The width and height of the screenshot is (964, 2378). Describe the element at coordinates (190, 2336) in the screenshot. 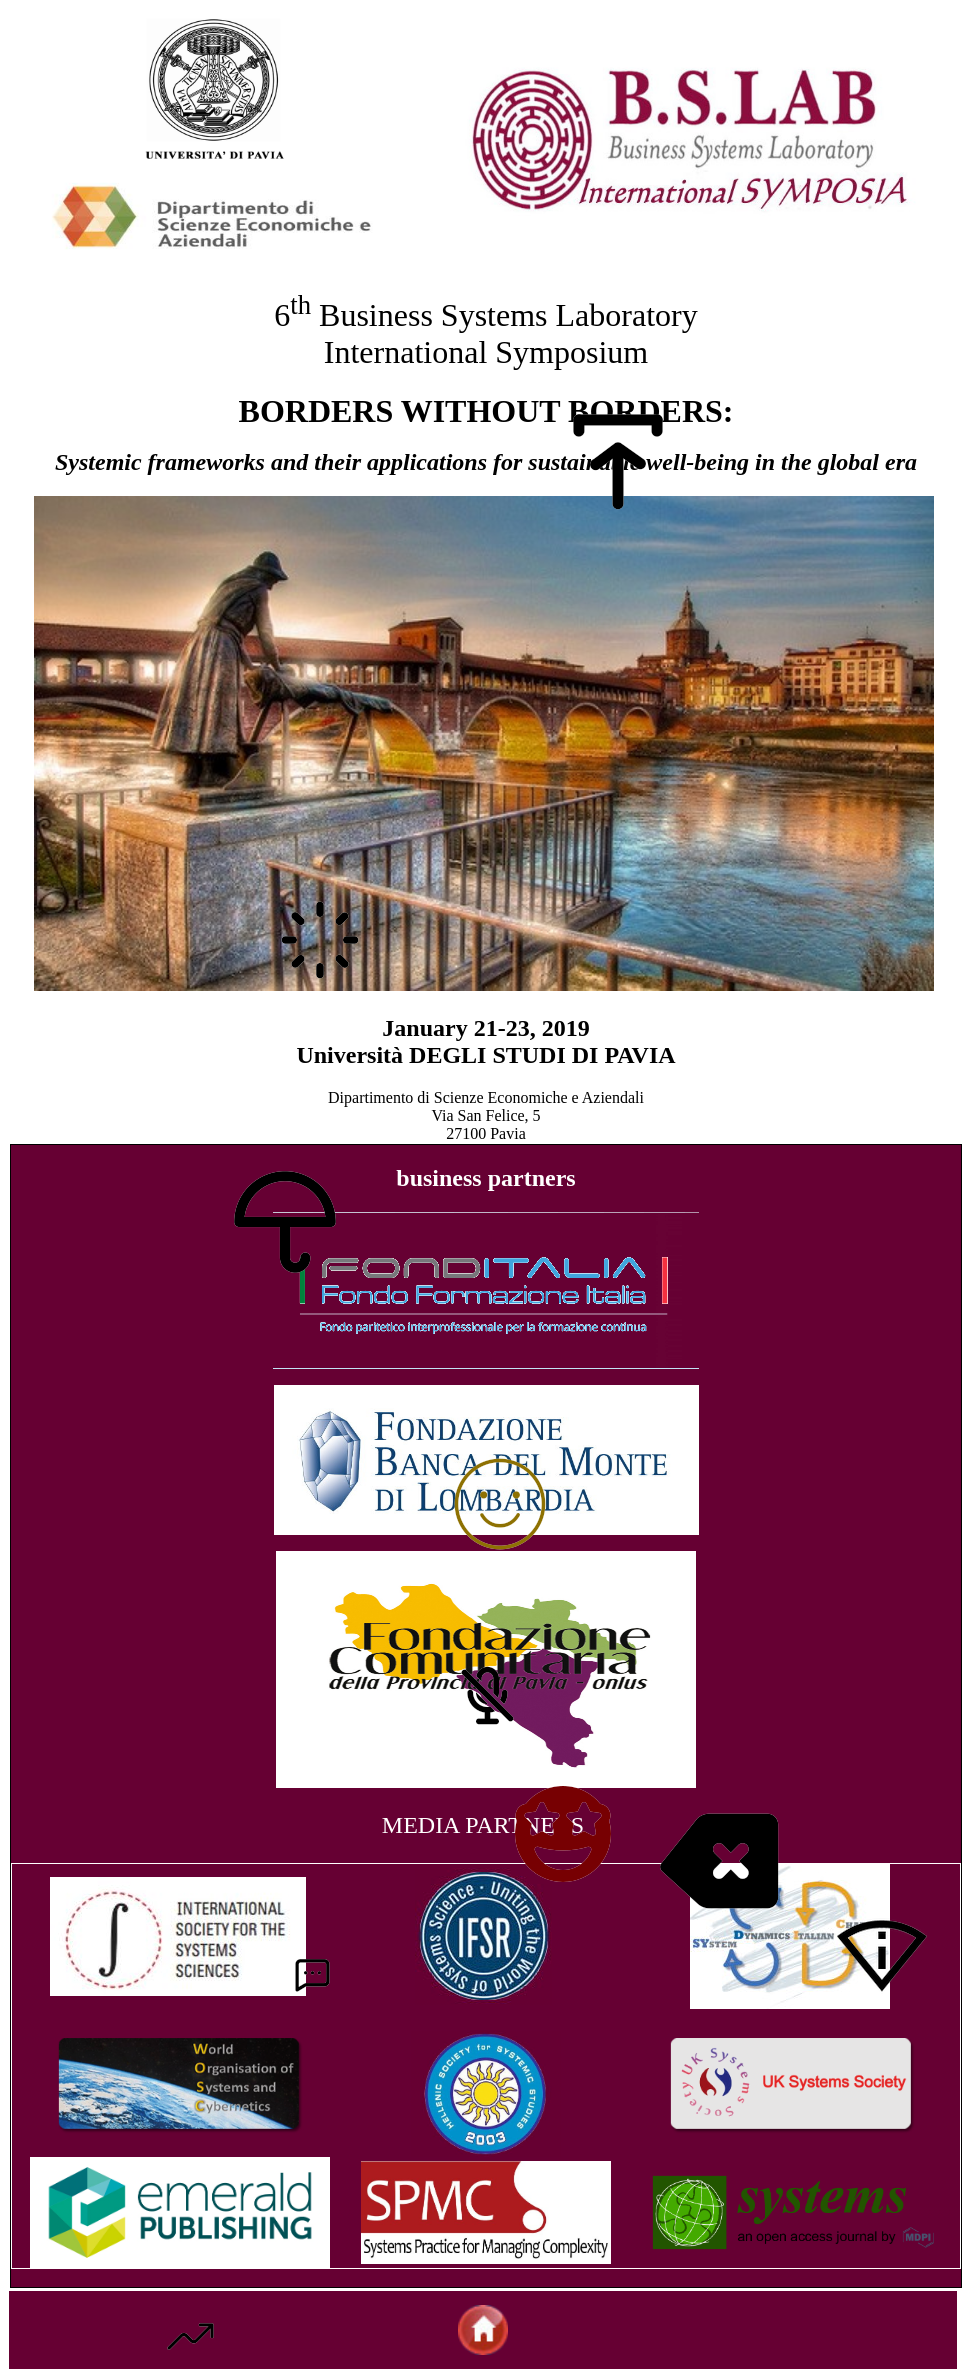

I see `view trending or popular content` at that location.